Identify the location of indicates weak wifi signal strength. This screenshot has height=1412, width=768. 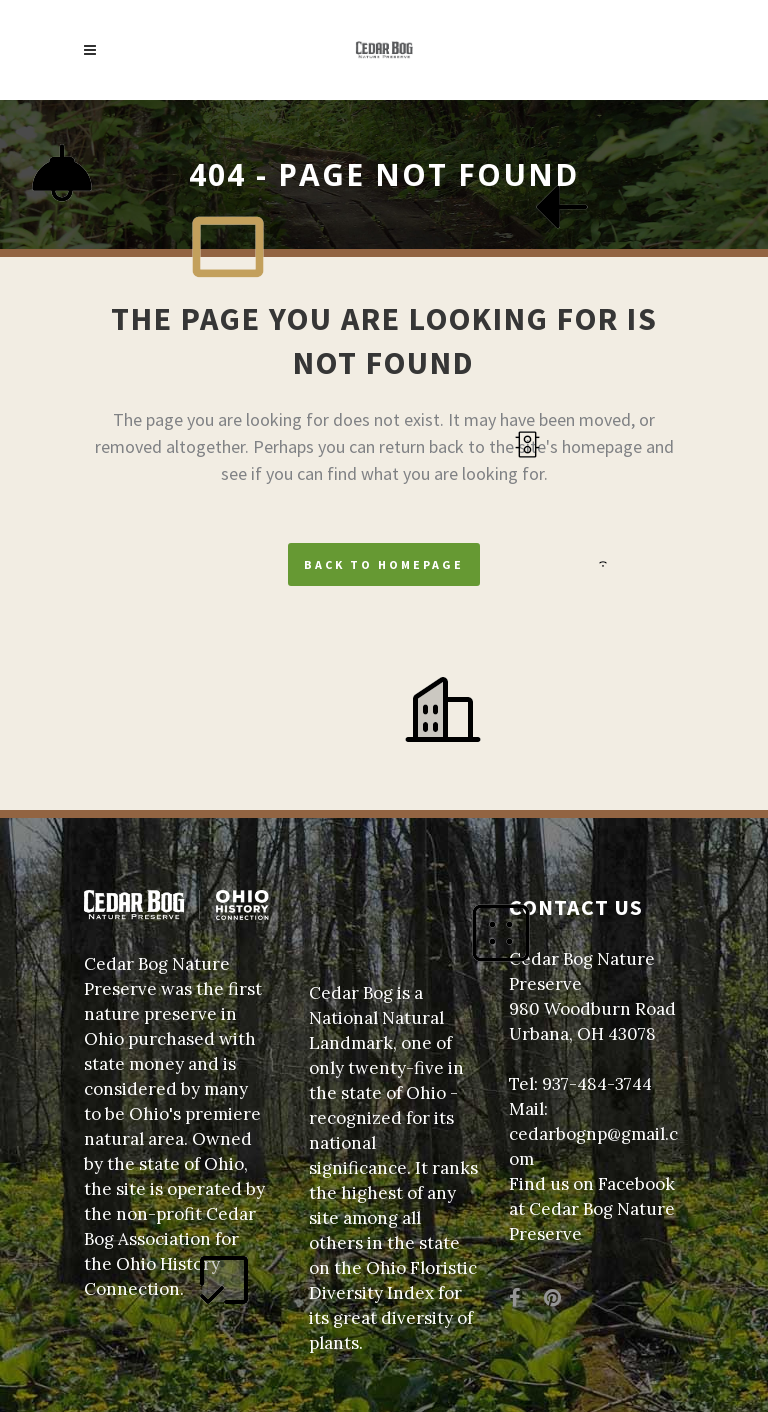
(603, 560).